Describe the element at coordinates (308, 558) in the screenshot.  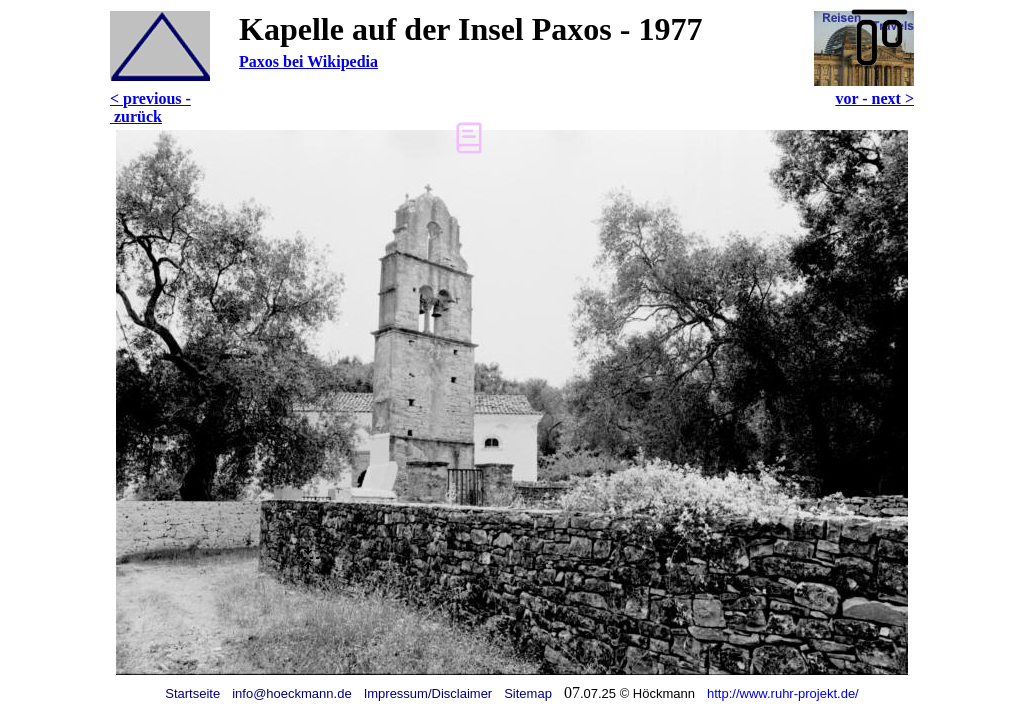
I see `collapse content vertically` at that location.